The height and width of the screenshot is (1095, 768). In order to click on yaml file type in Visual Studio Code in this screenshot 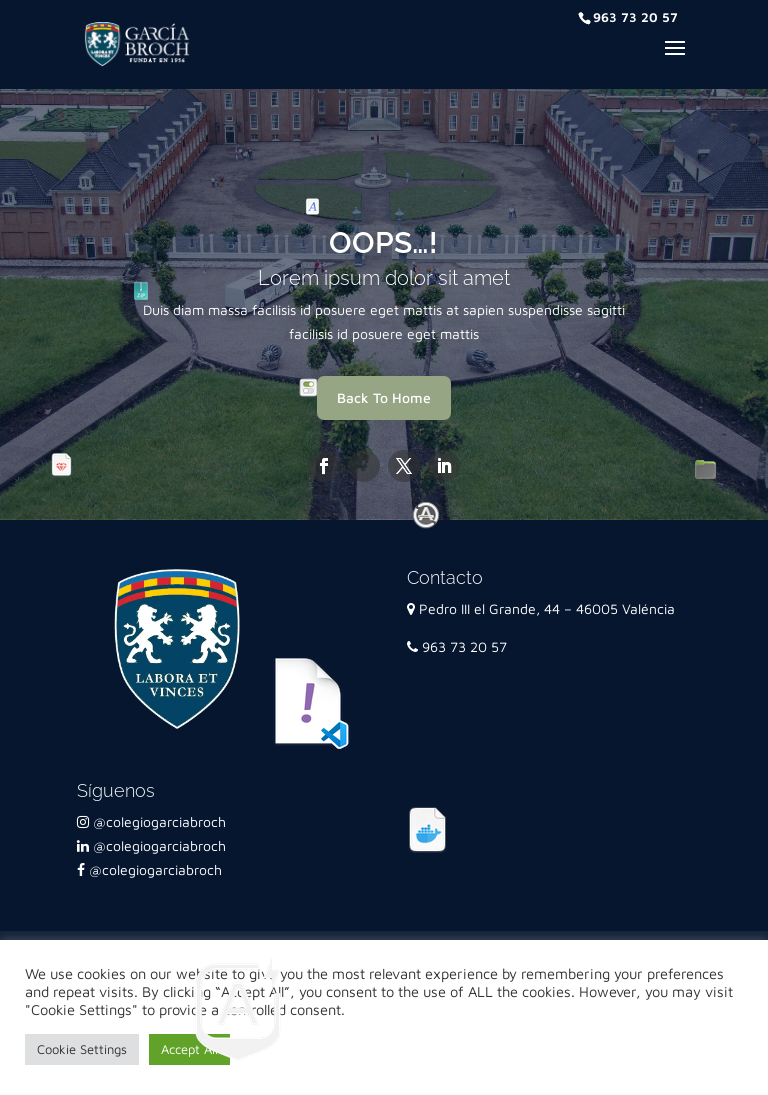, I will do `click(308, 703)`.